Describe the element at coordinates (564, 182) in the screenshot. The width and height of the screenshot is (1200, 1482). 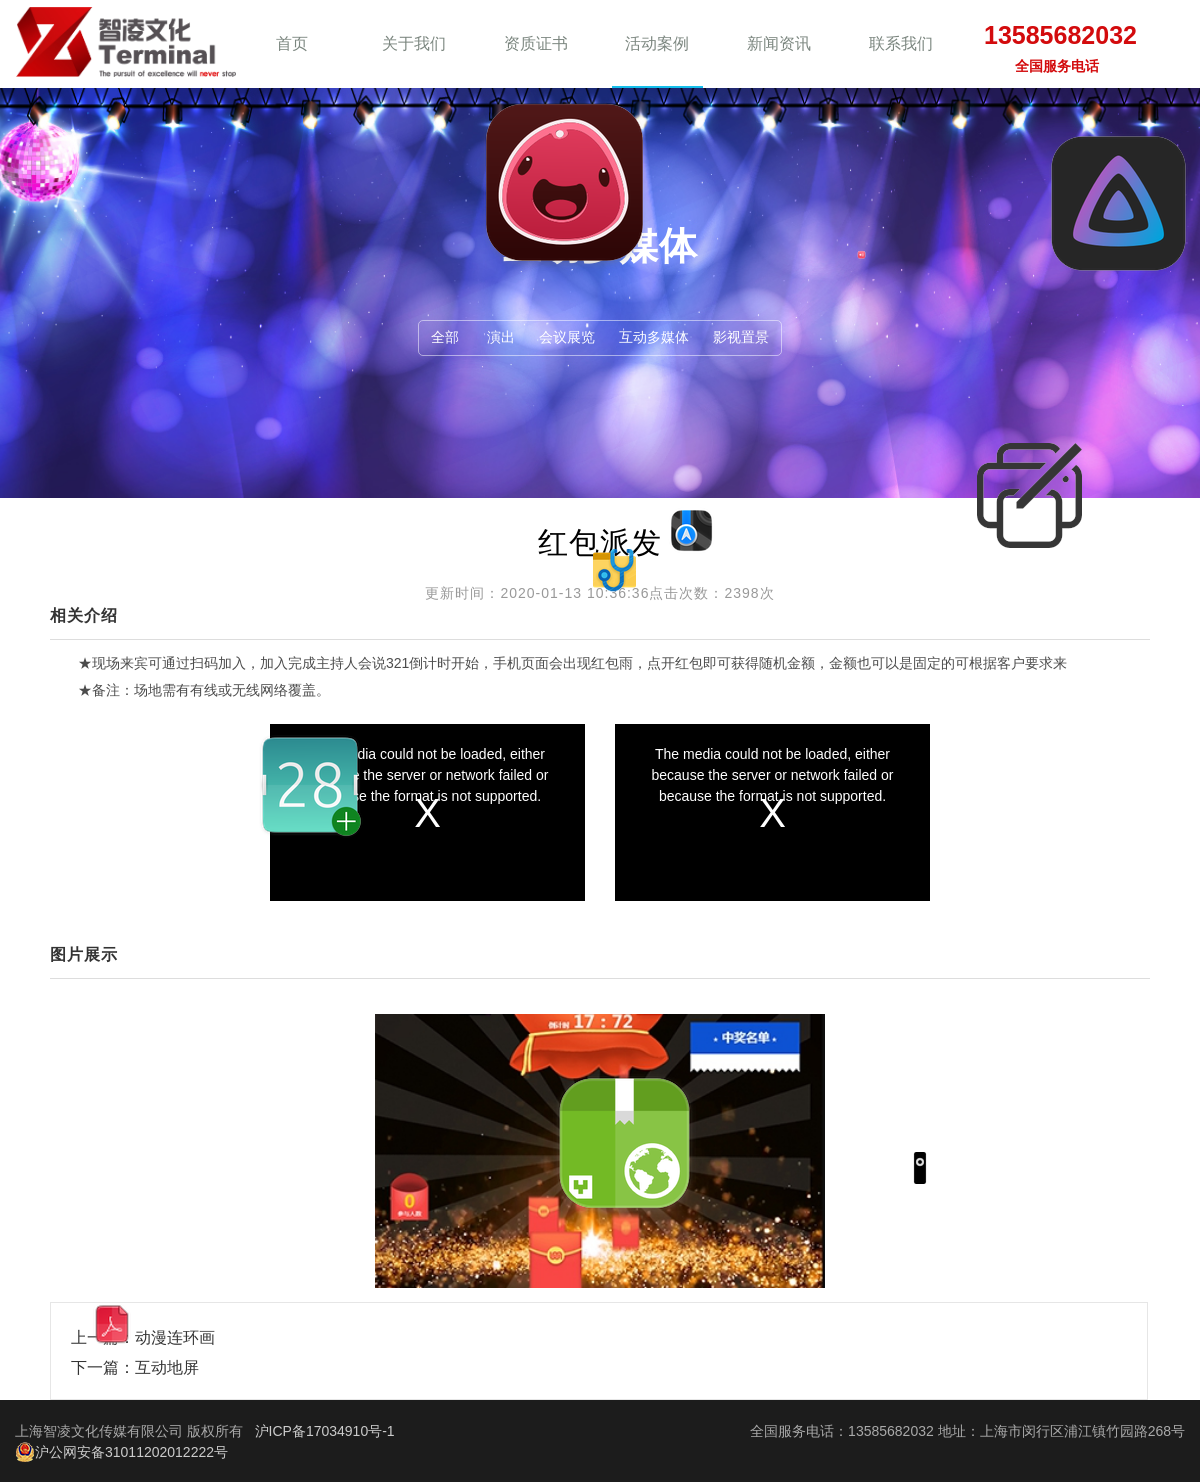
I see `launch slime rancher game` at that location.